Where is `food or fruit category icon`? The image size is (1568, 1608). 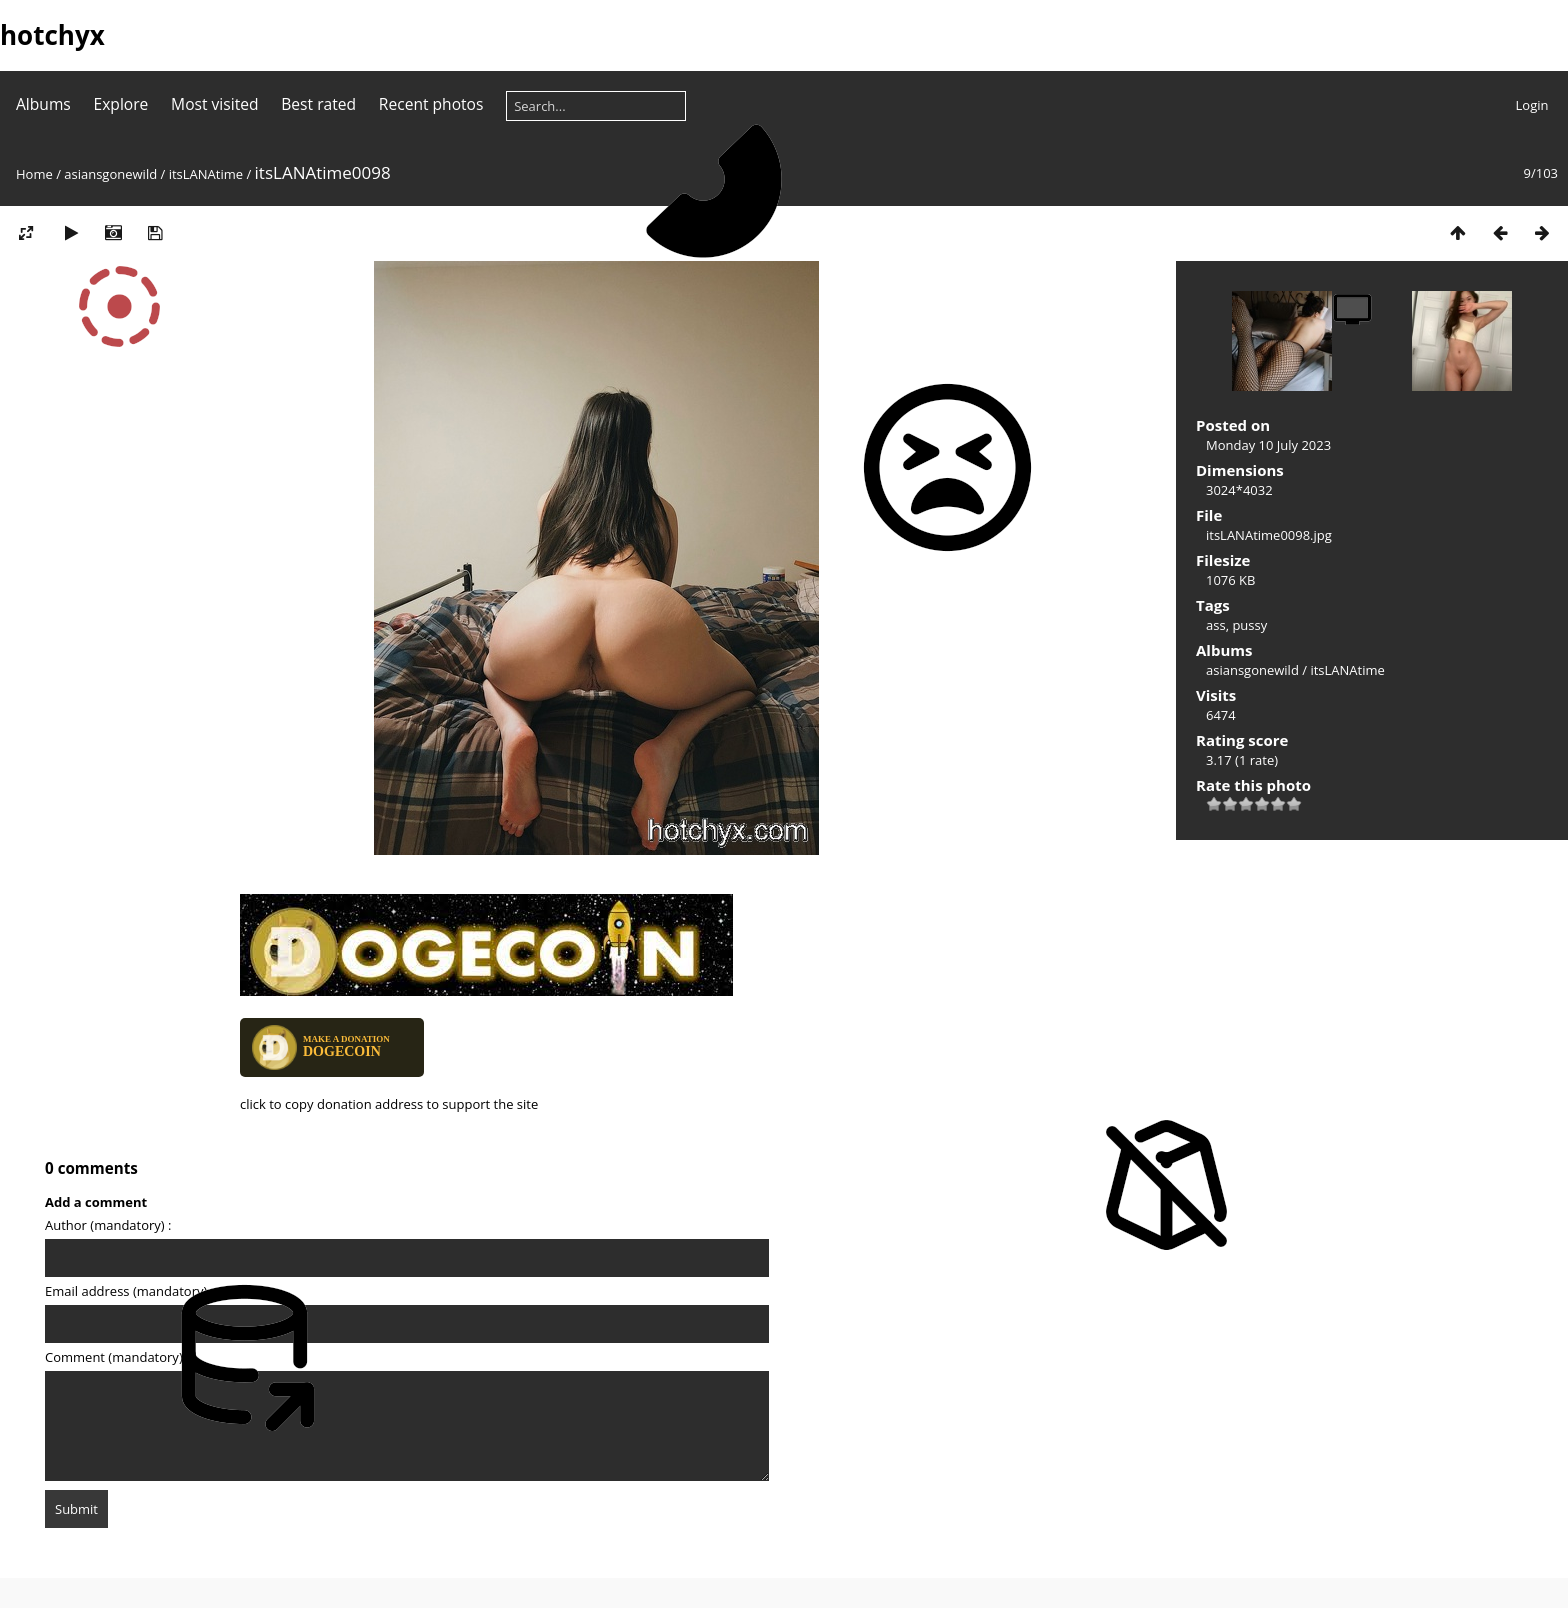 food or fruit category icon is located at coordinates (717, 193).